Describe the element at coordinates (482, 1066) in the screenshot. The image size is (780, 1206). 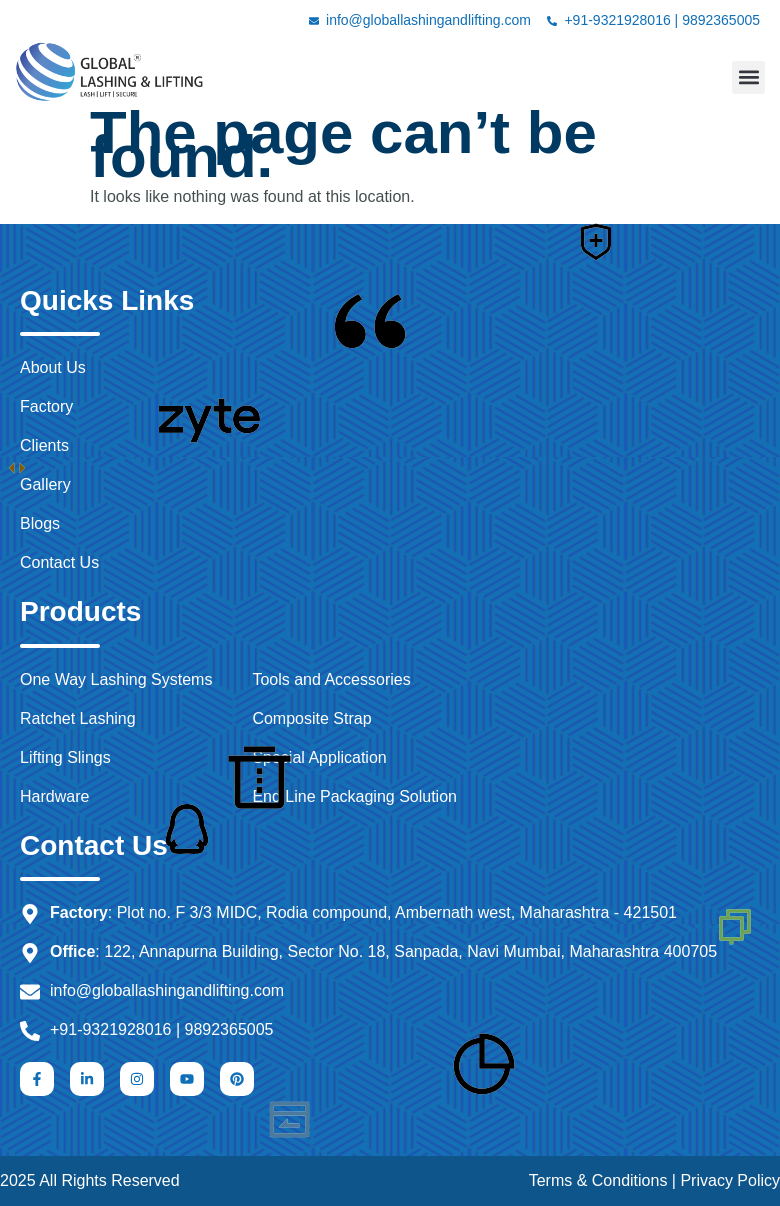
I see `view business analytics or statistics` at that location.